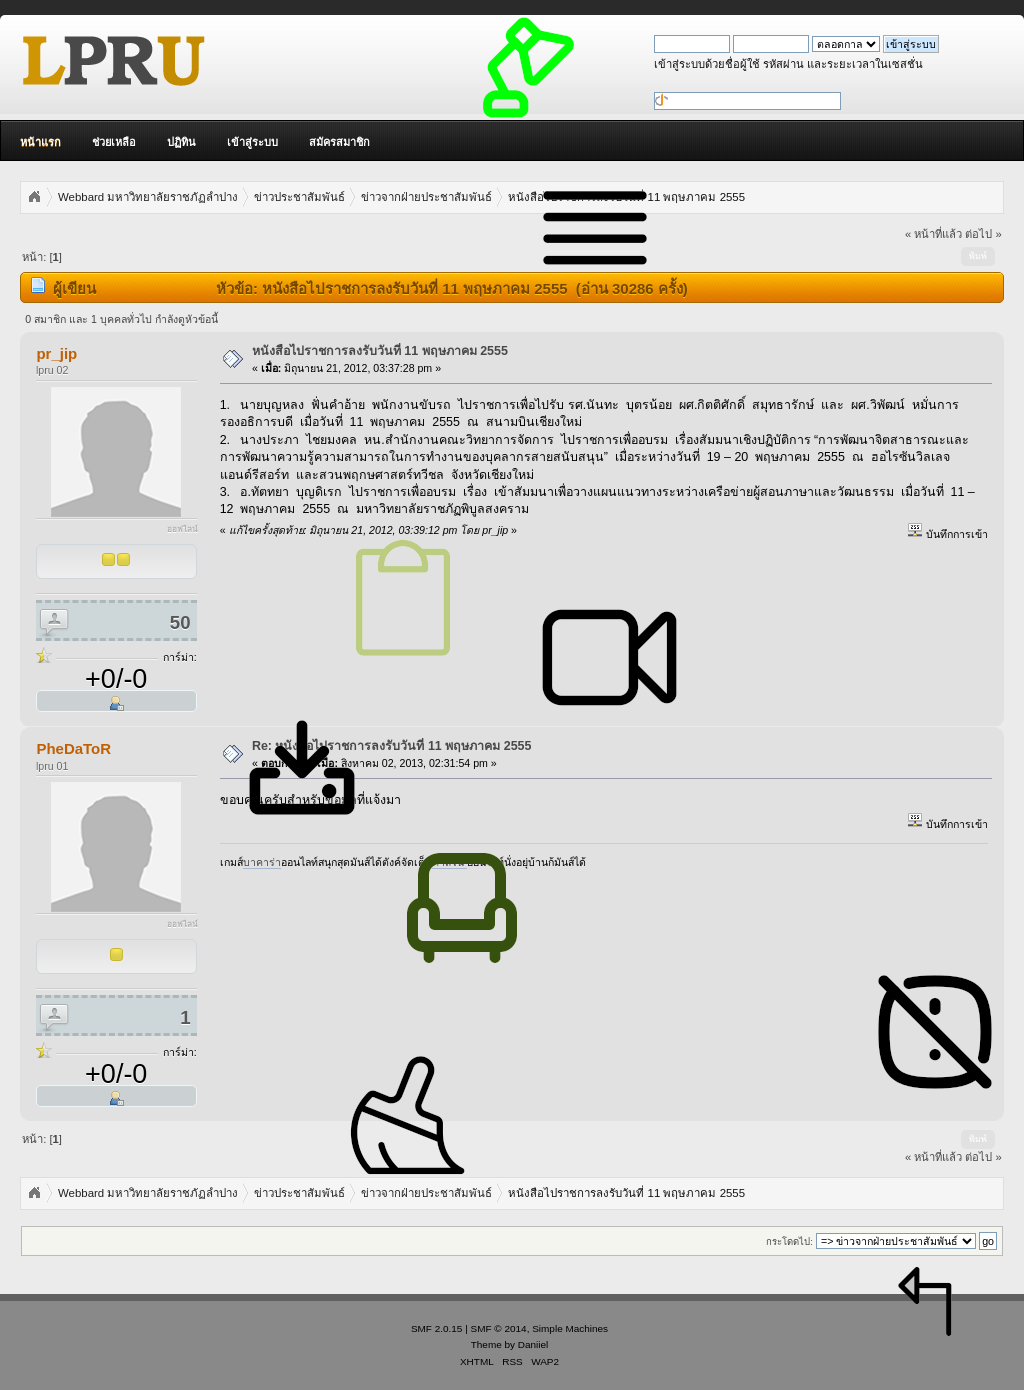 Image resolution: width=1024 pixels, height=1390 pixels. What do you see at coordinates (935, 1032) in the screenshot?
I see `disable or mute alert notifications` at bounding box center [935, 1032].